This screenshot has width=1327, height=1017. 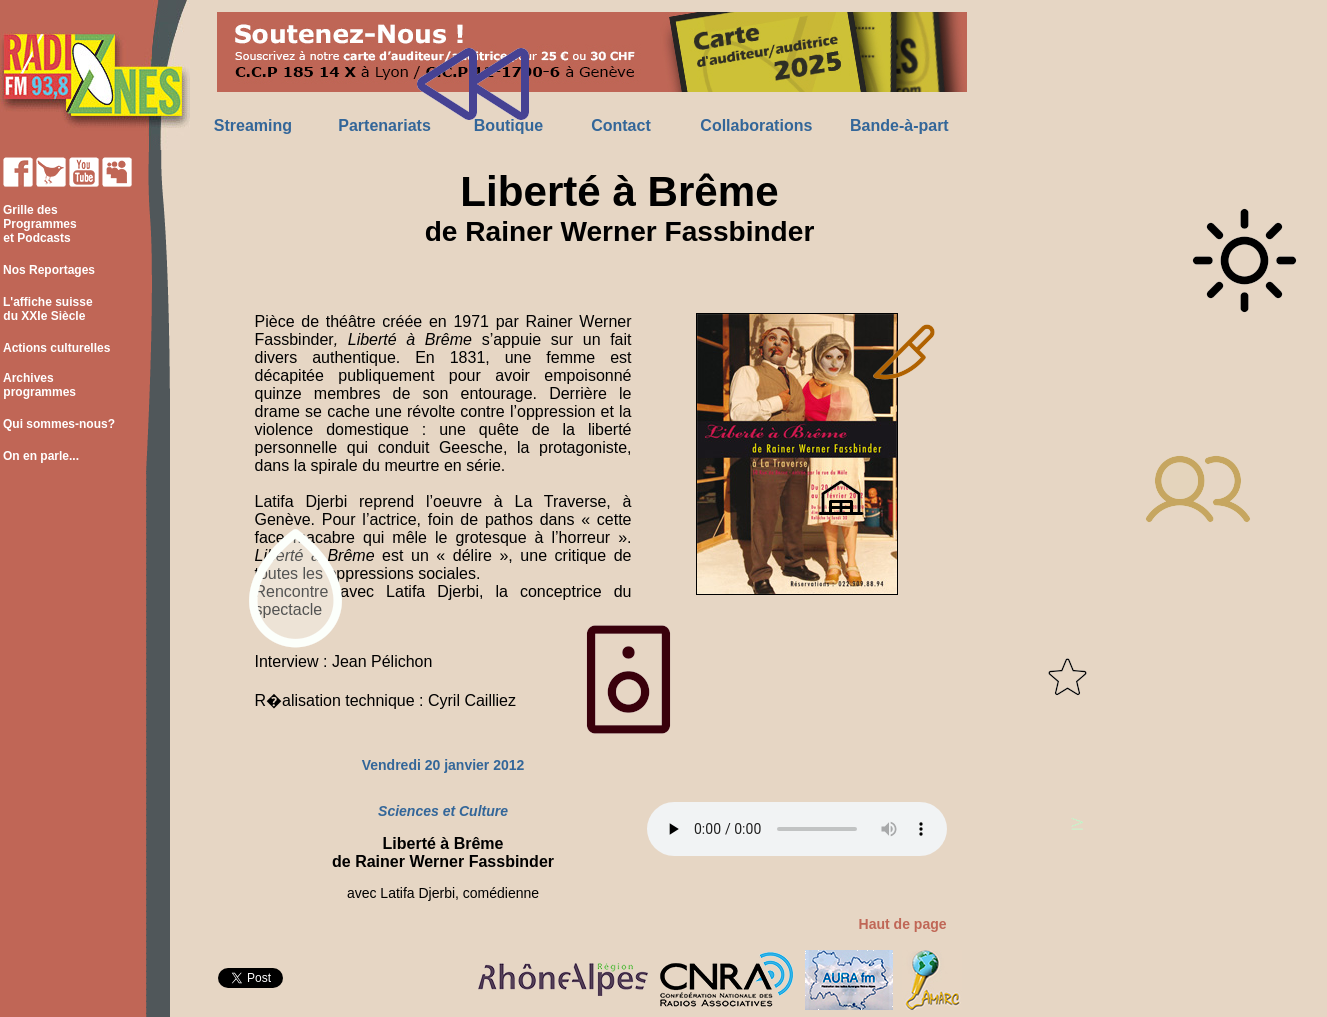 I want to click on access garage or parking controls, so click(x=841, y=500).